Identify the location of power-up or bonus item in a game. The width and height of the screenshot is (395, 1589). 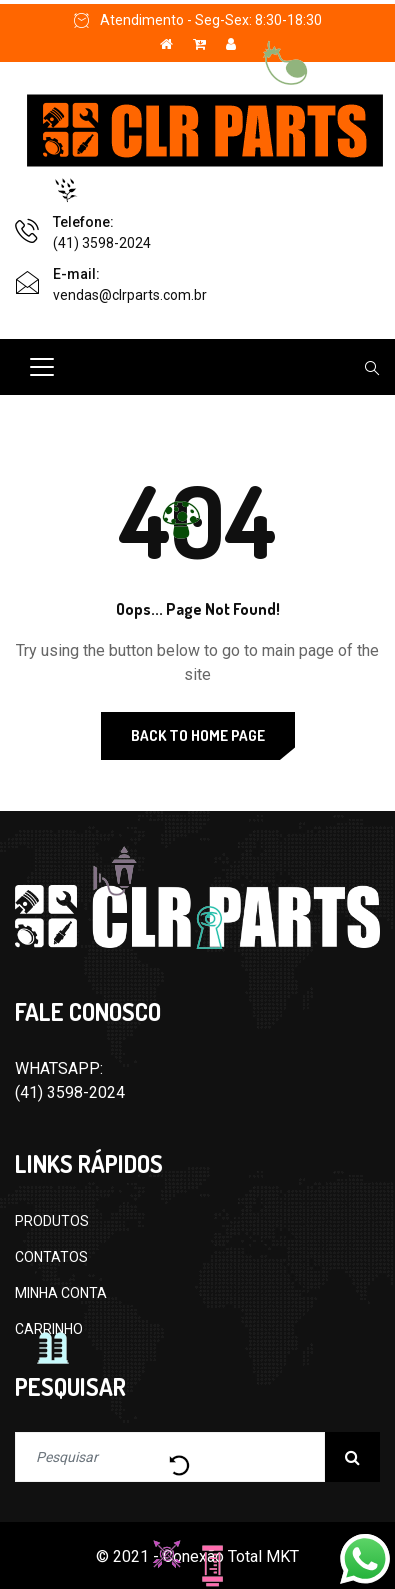
(181, 519).